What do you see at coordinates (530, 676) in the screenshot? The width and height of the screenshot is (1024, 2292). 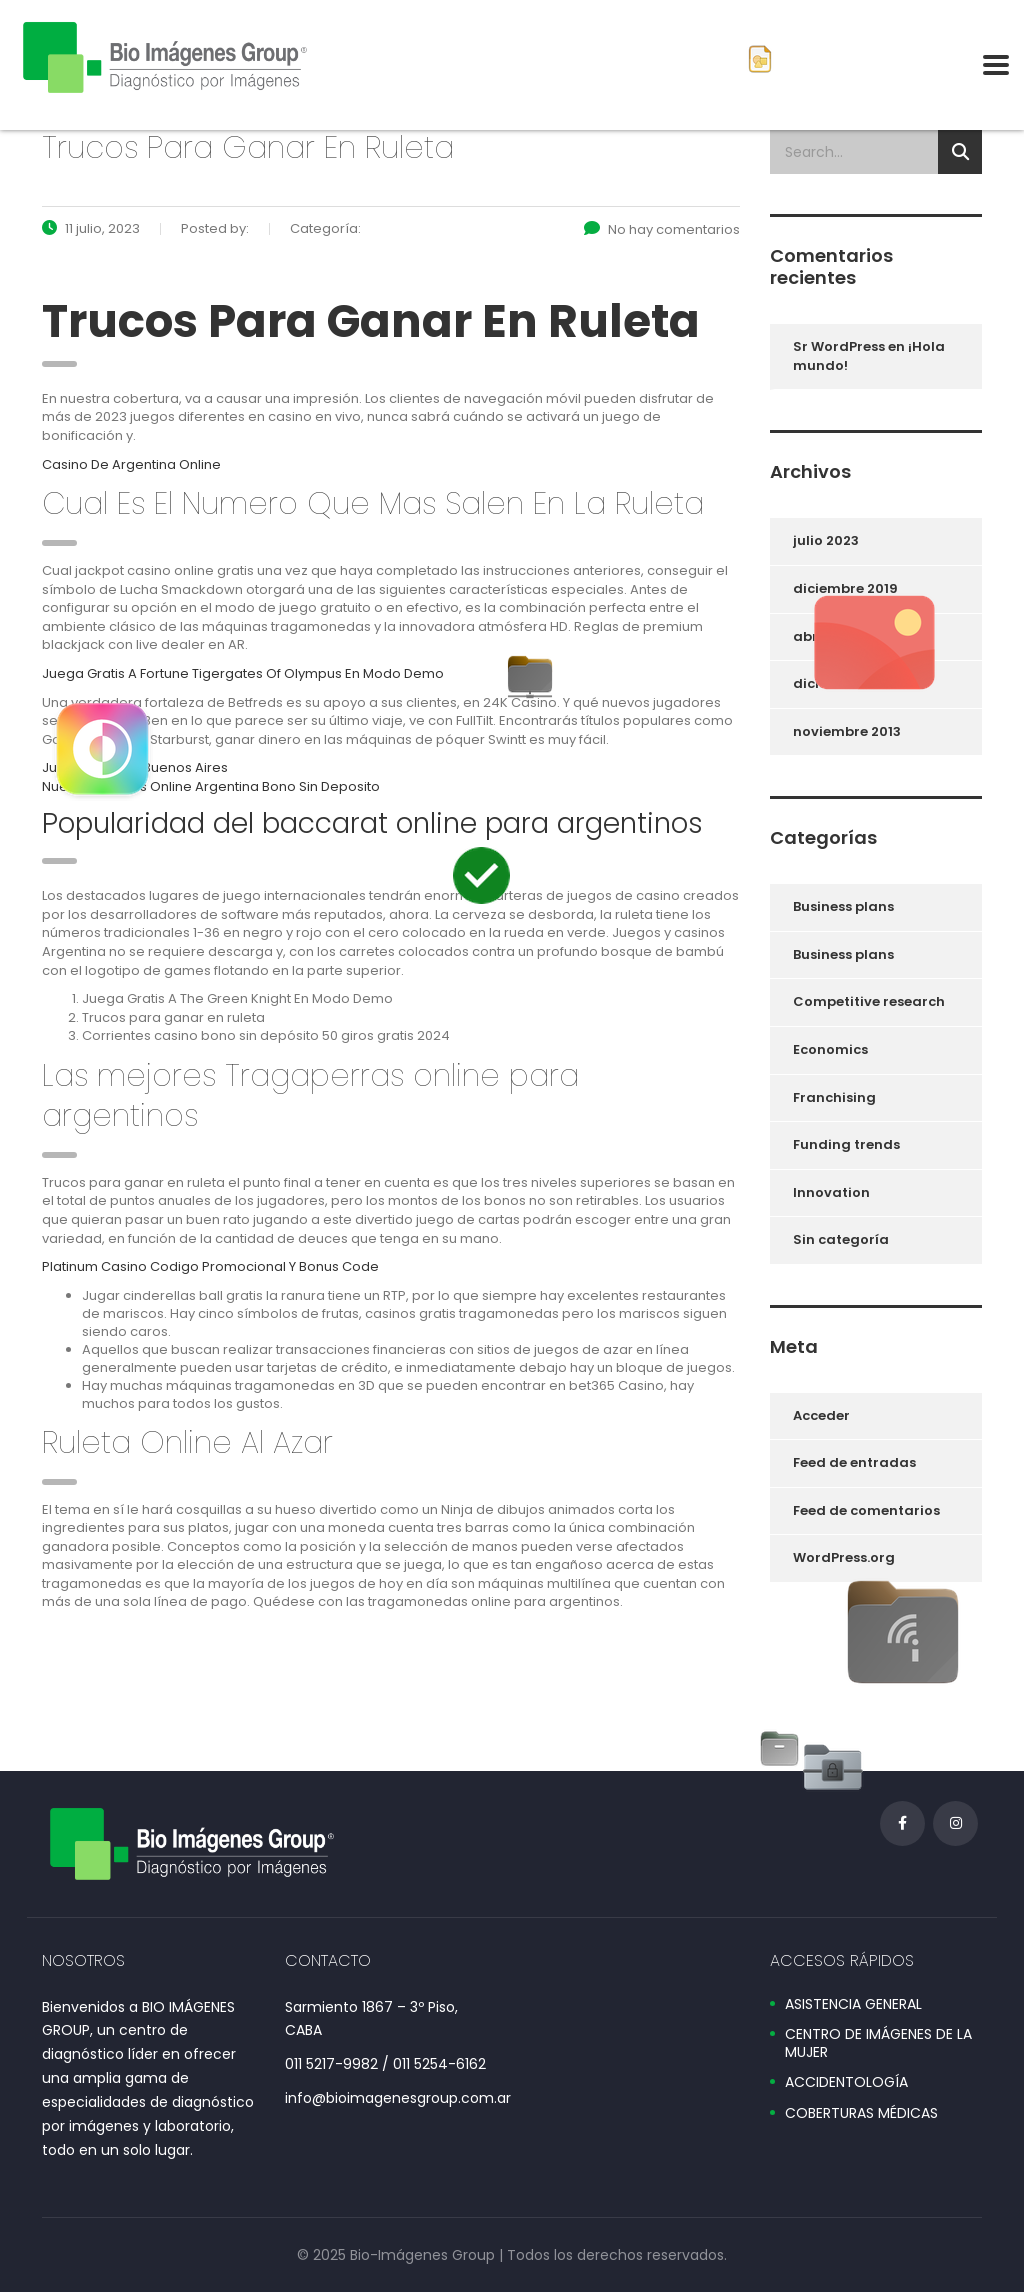 I see `access files stored on a remote server` at bounding box center [530, 676].